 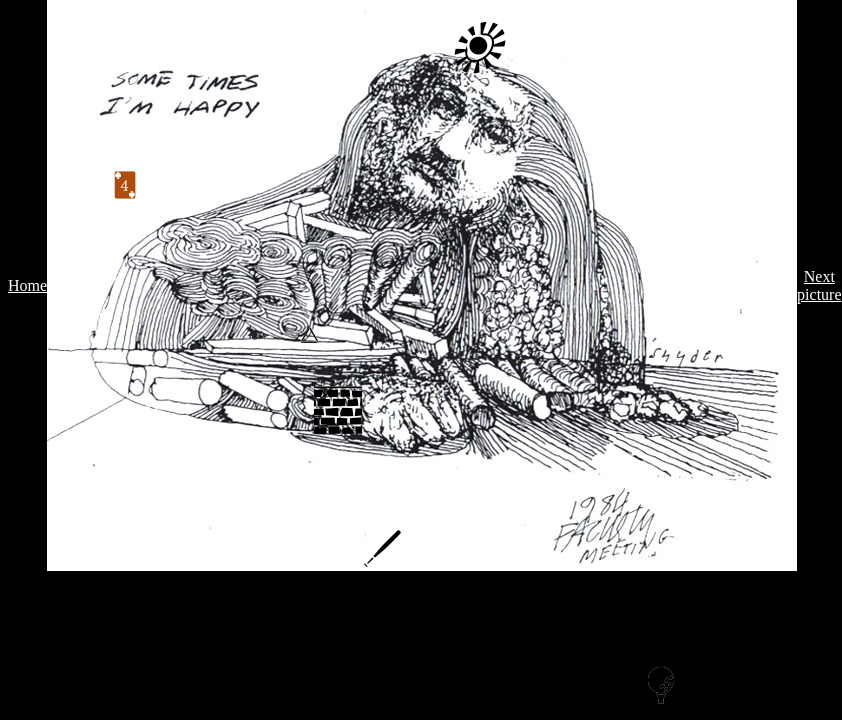 I want to click on build or place a stone wall in-game, so click(x=338, y=410).